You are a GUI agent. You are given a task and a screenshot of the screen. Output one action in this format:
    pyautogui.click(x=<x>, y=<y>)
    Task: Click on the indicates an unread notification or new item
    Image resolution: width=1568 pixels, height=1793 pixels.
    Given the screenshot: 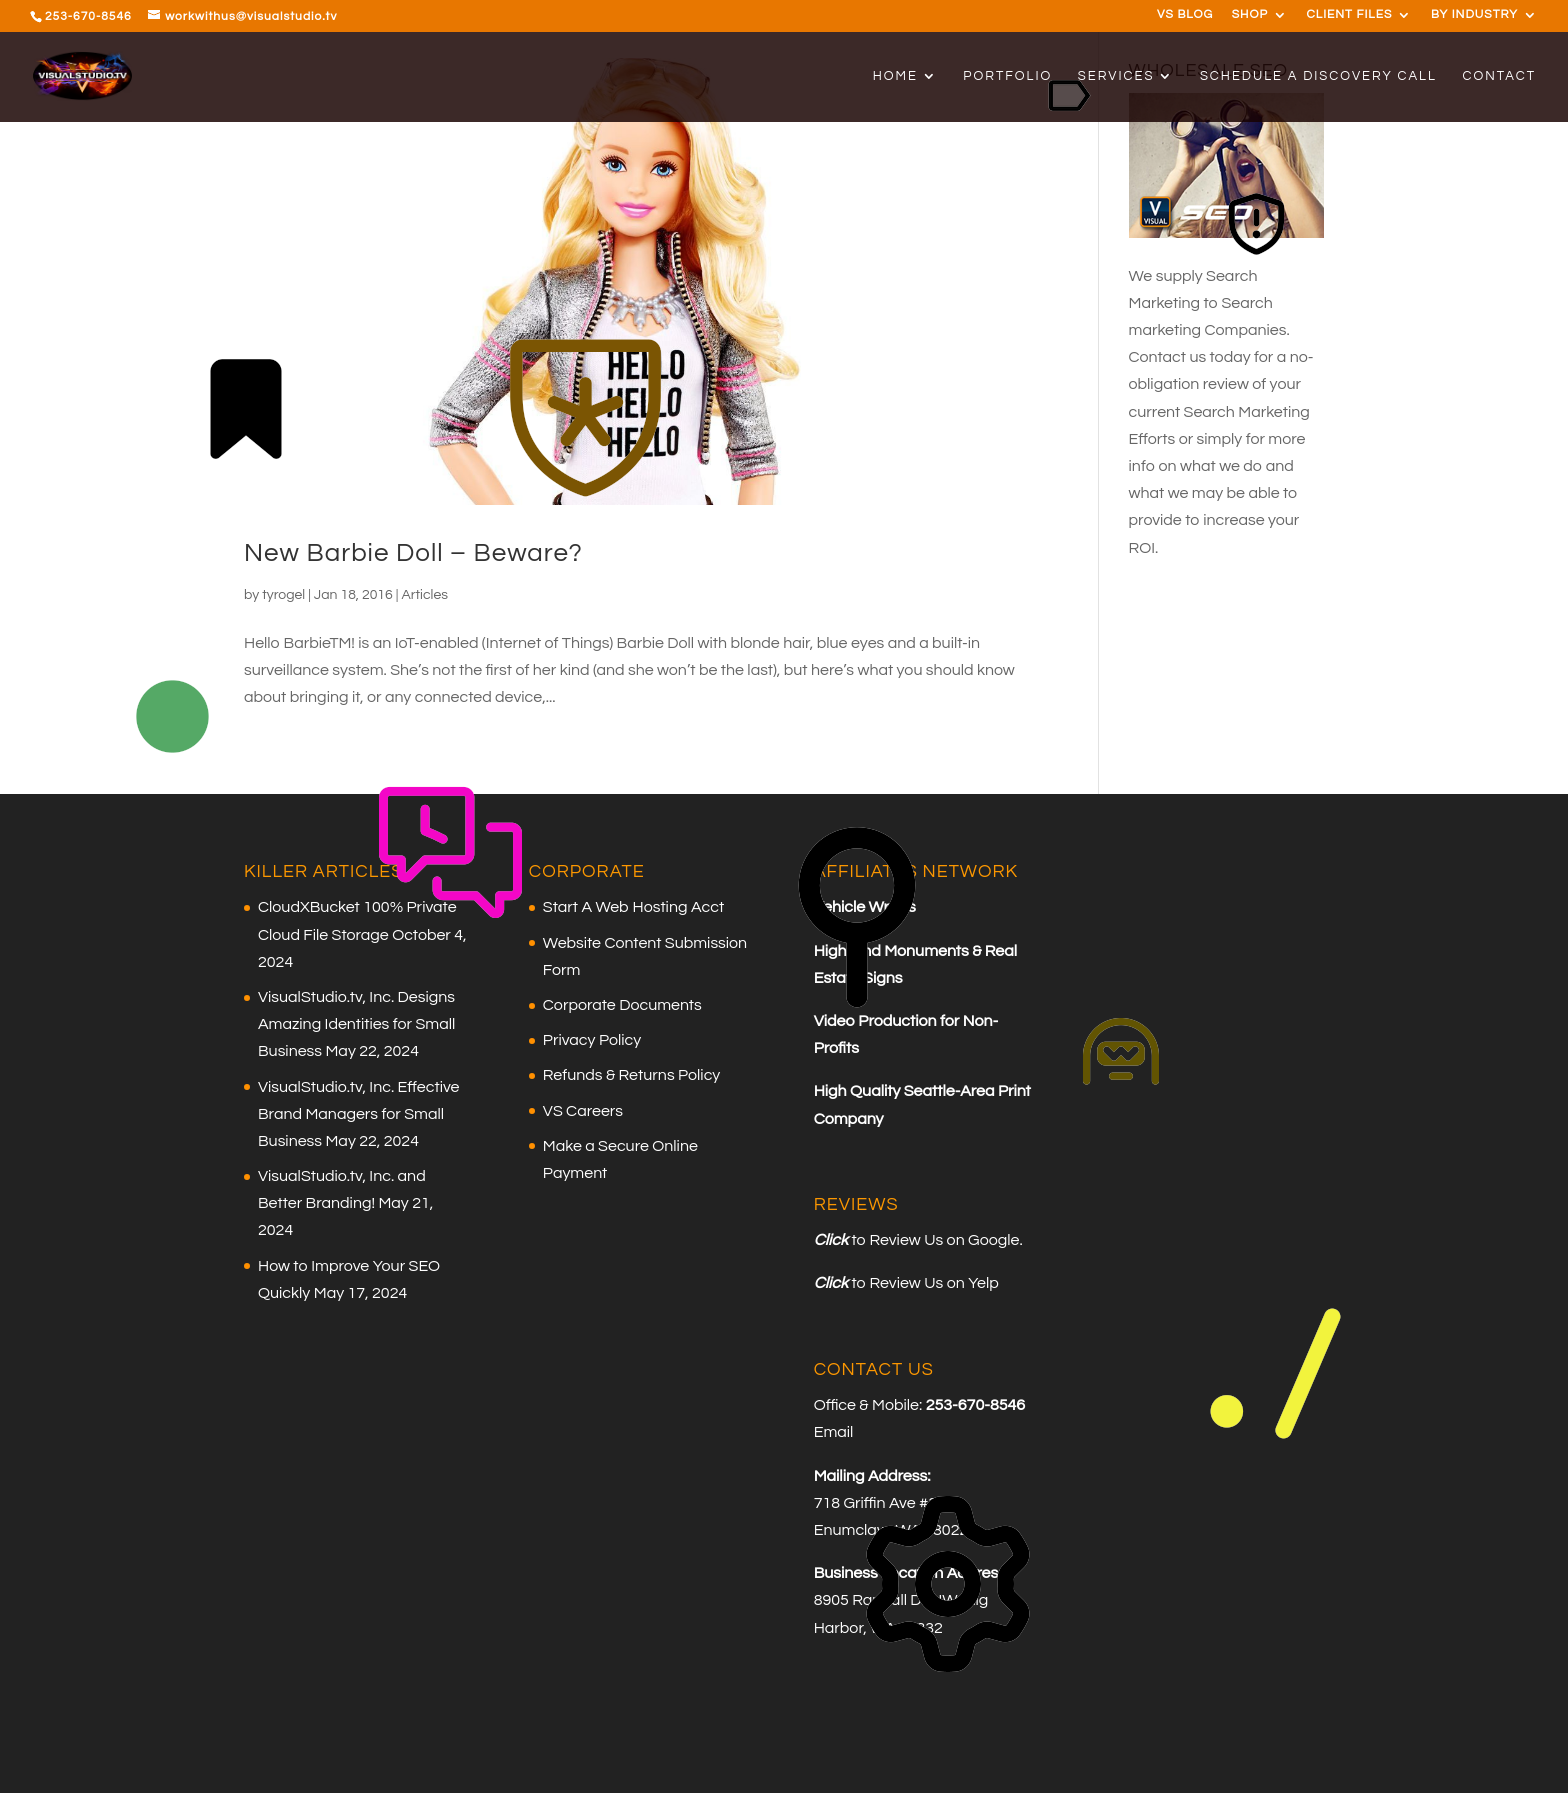 What is the action you would take?
    pyautogui.click(x=172, y=716)
    